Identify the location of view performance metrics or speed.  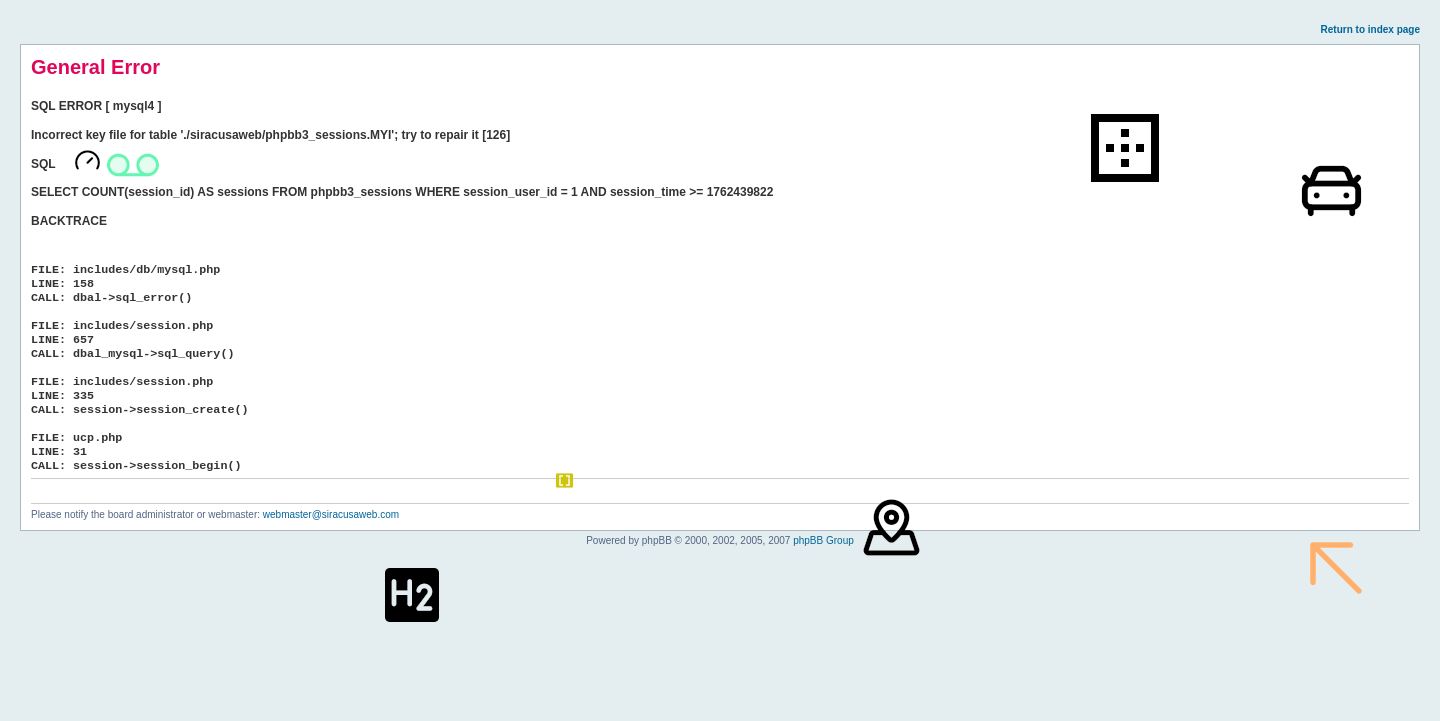
(87, 160).